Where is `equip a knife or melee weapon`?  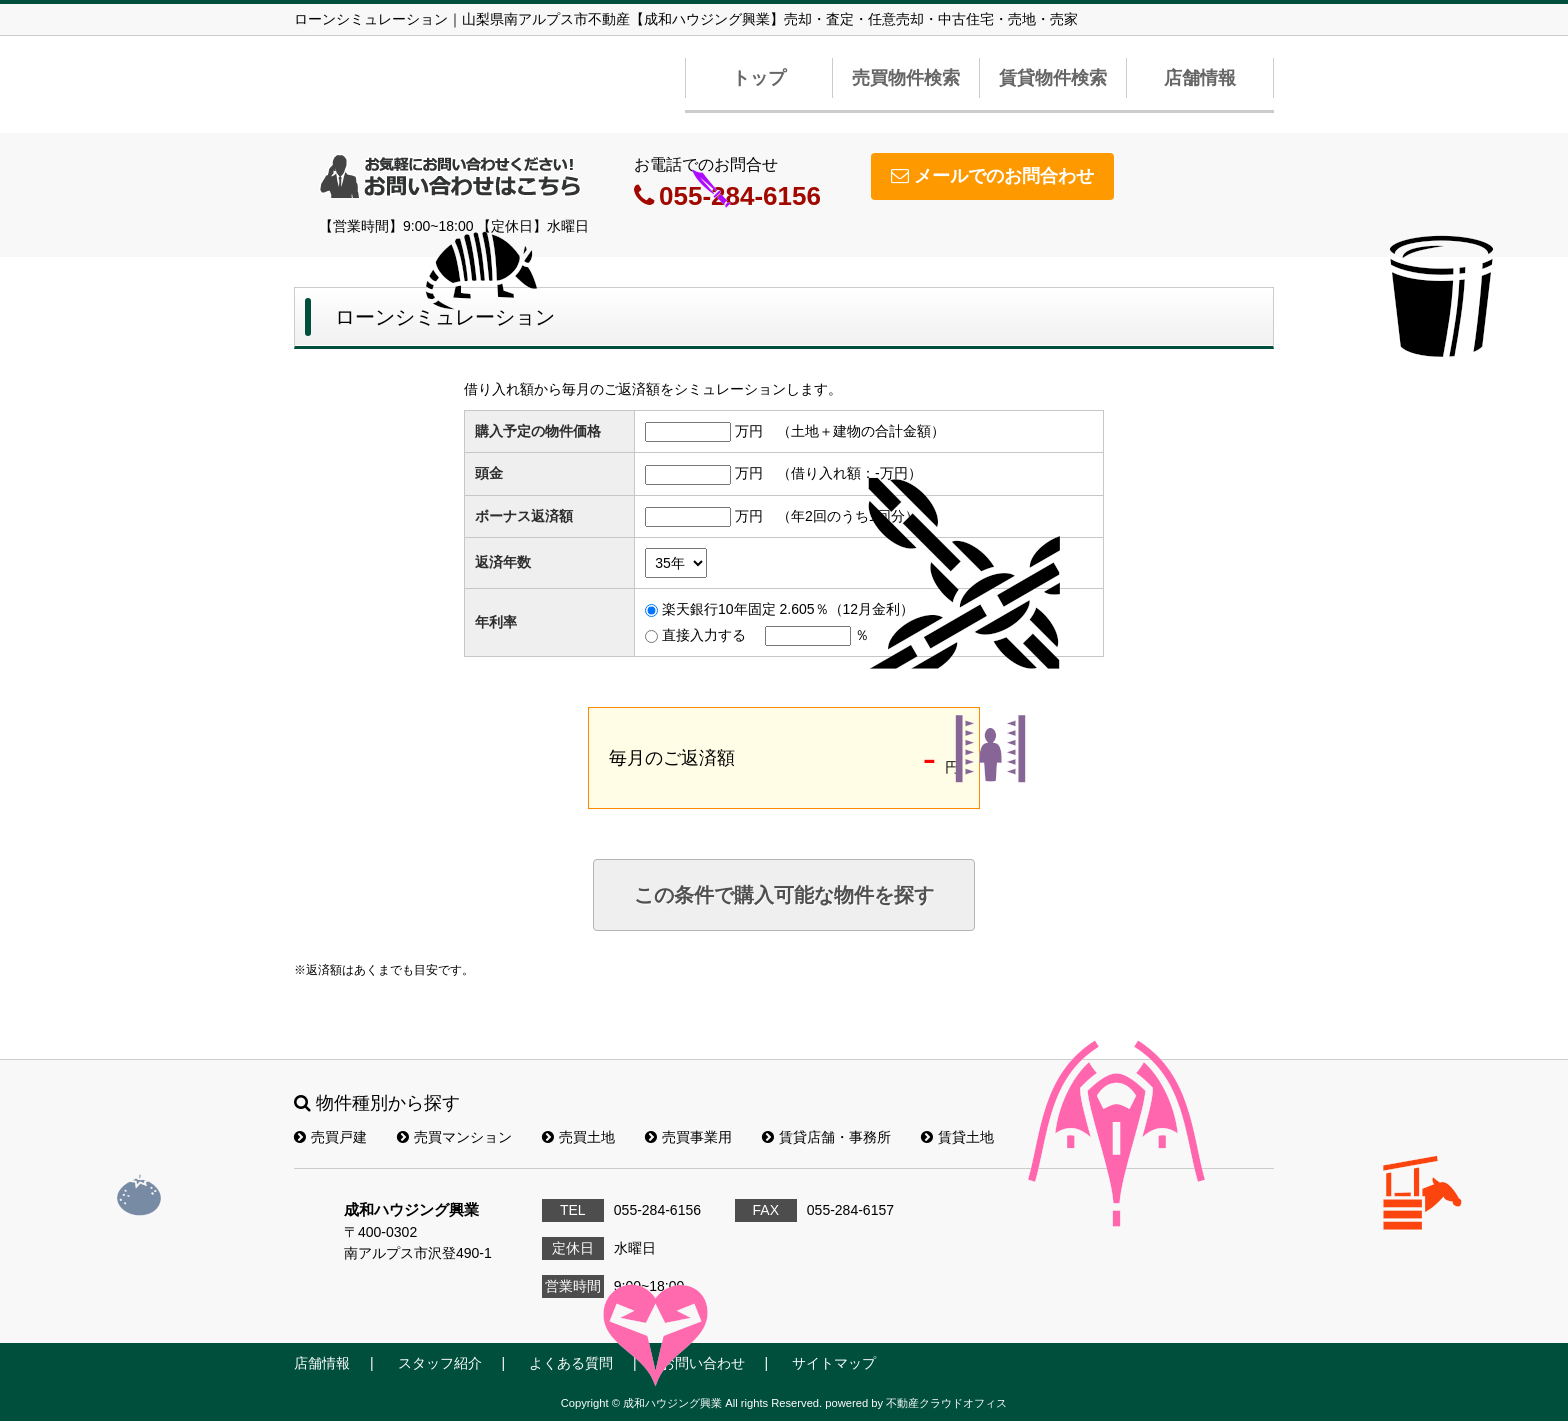 equip a knife or melee weapon is located at coordinates (711, 188).